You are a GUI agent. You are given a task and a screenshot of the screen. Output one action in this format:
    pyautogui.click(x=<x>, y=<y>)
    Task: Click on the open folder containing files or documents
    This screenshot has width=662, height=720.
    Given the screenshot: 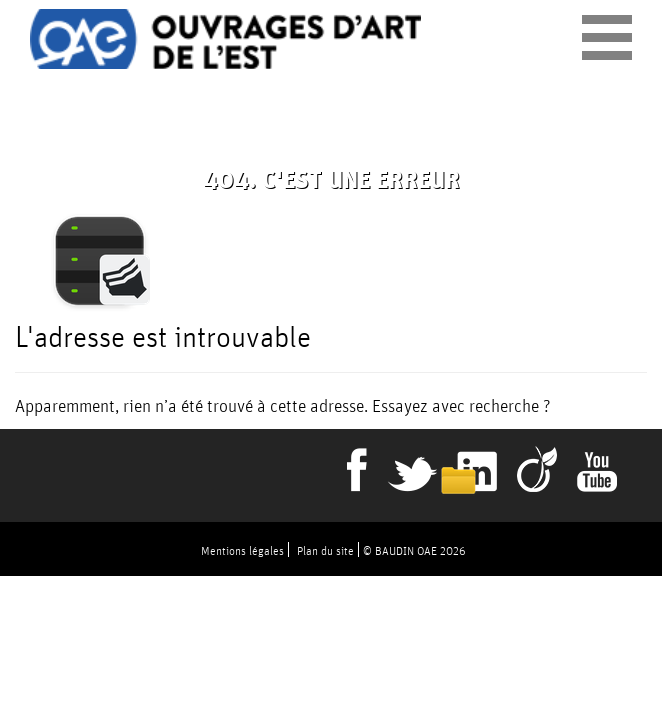 What is the action you would take?
    pyautogui.click(x=458, y=480)
    